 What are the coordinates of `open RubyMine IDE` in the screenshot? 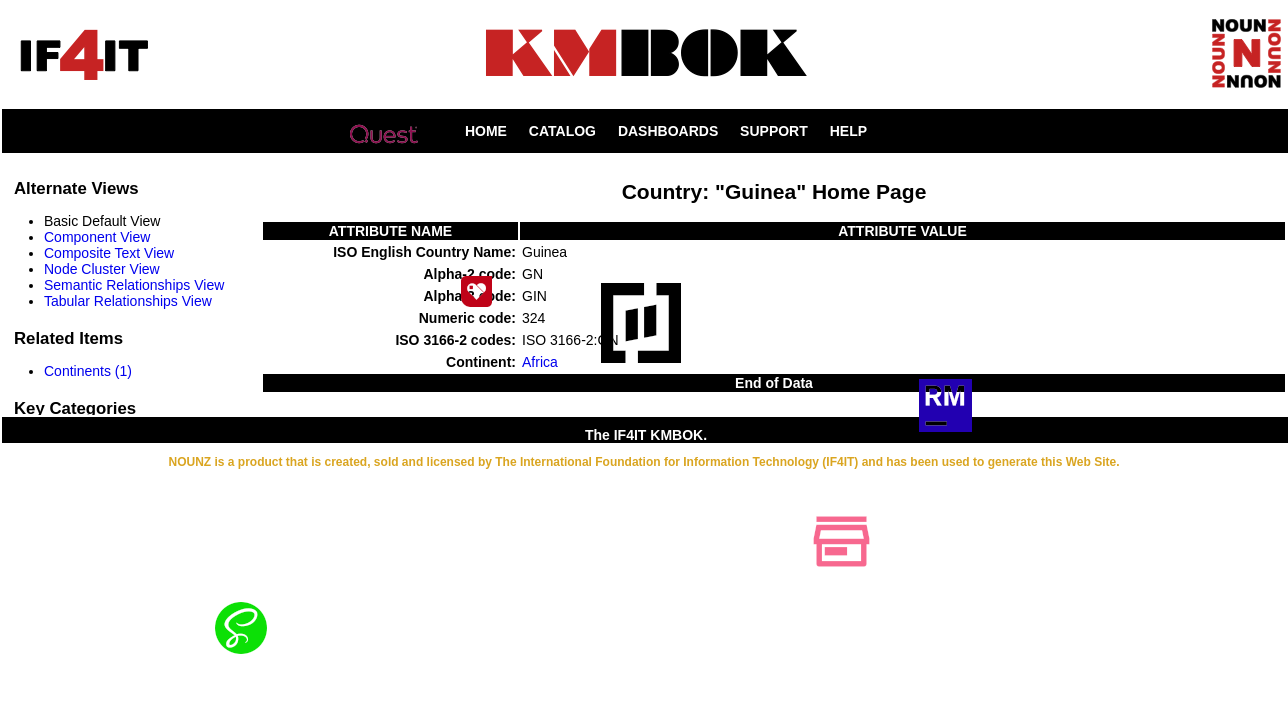 It's located at (945, 405).